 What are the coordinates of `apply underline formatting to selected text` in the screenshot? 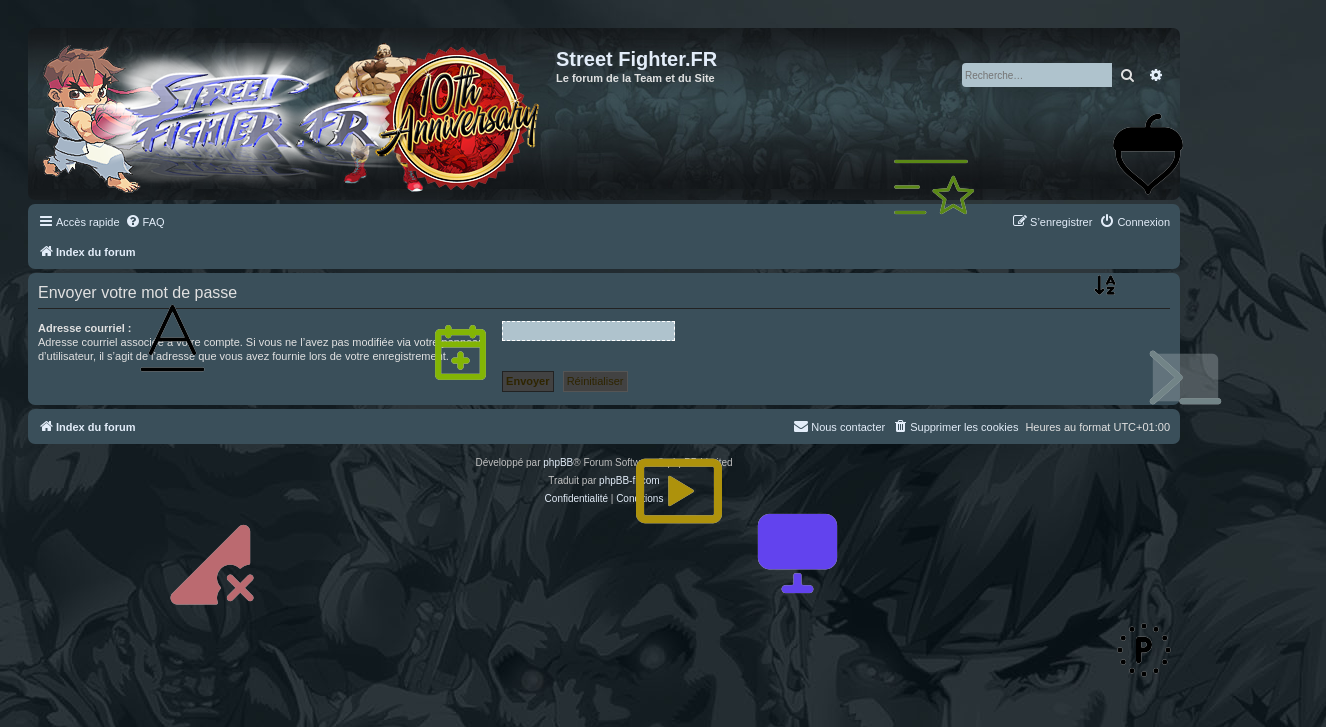 It's located at (172, 339).